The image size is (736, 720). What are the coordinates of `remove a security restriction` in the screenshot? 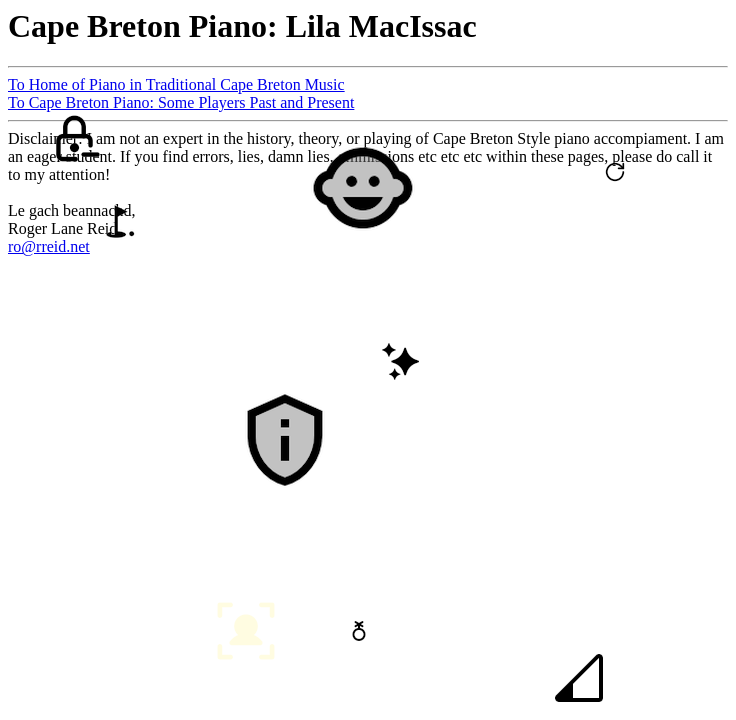 It's located at (74, 138).